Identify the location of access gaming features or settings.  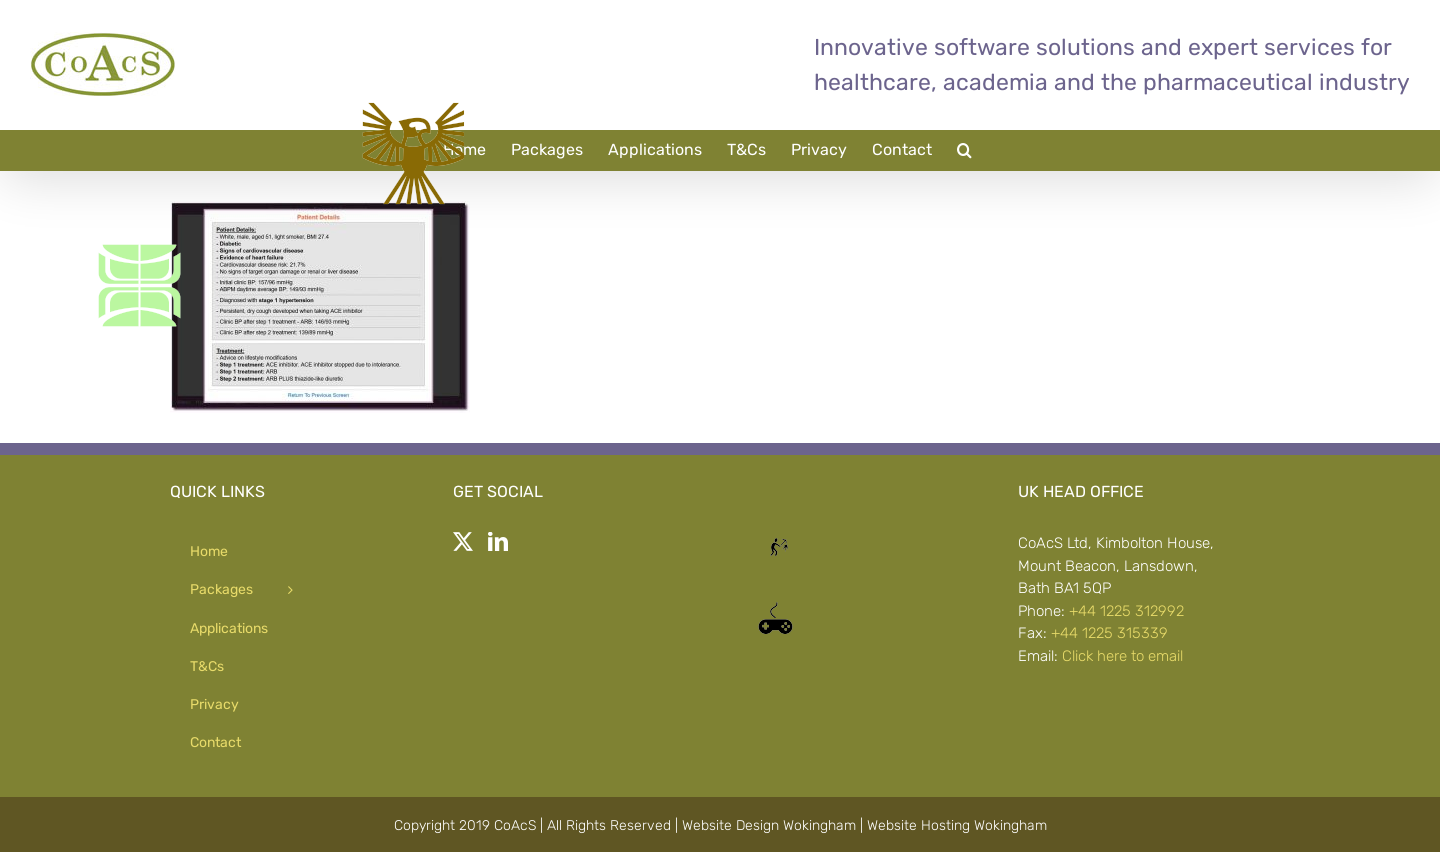
(775, 619).